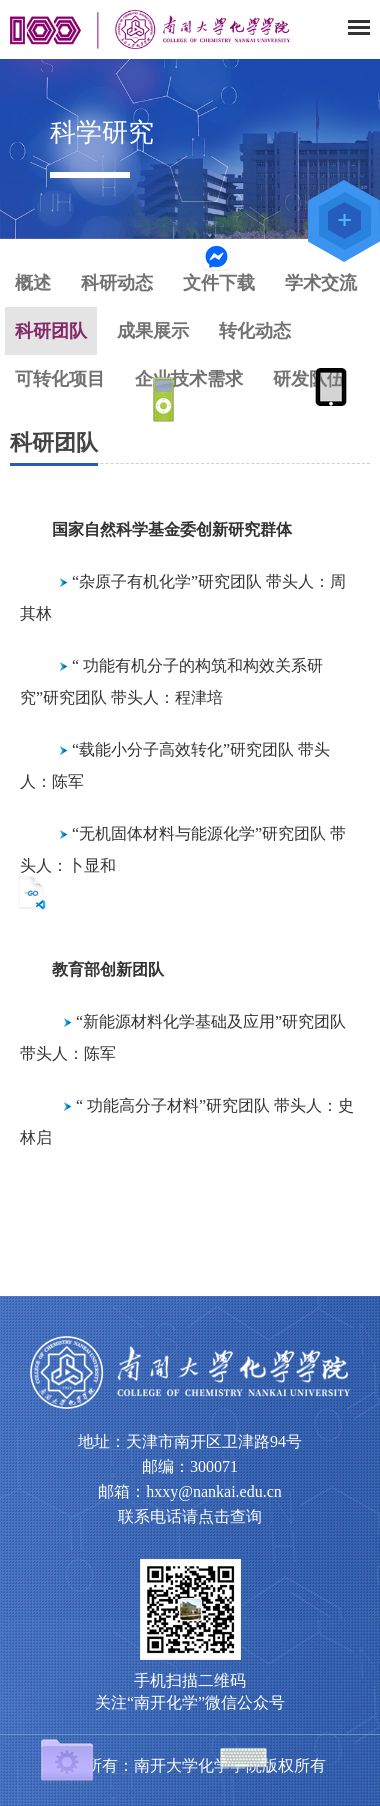 The image size is (380, 1806). What do you see at coordinates (243, 1757) in the screenshot?
I see `connect to a bluetooth keyboard` at bounding box center [243, 1757].